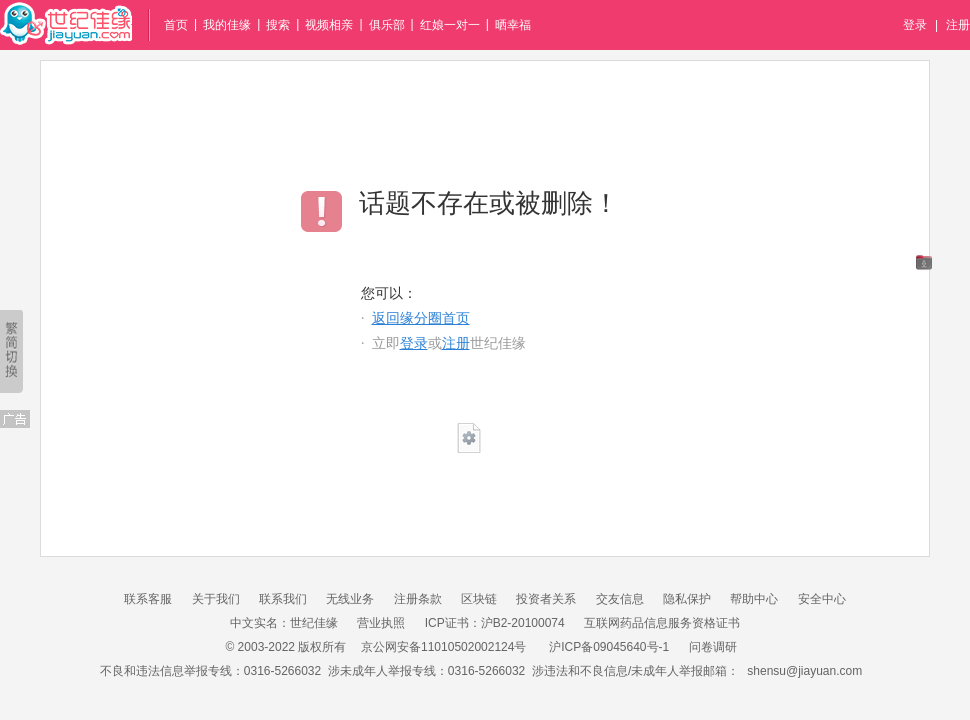 Image resolution: width=970 pixels, height=720 pixels. Describe the element at coordinates (924, 262) in the screenshot. I see `access your downloads folder` at that location.